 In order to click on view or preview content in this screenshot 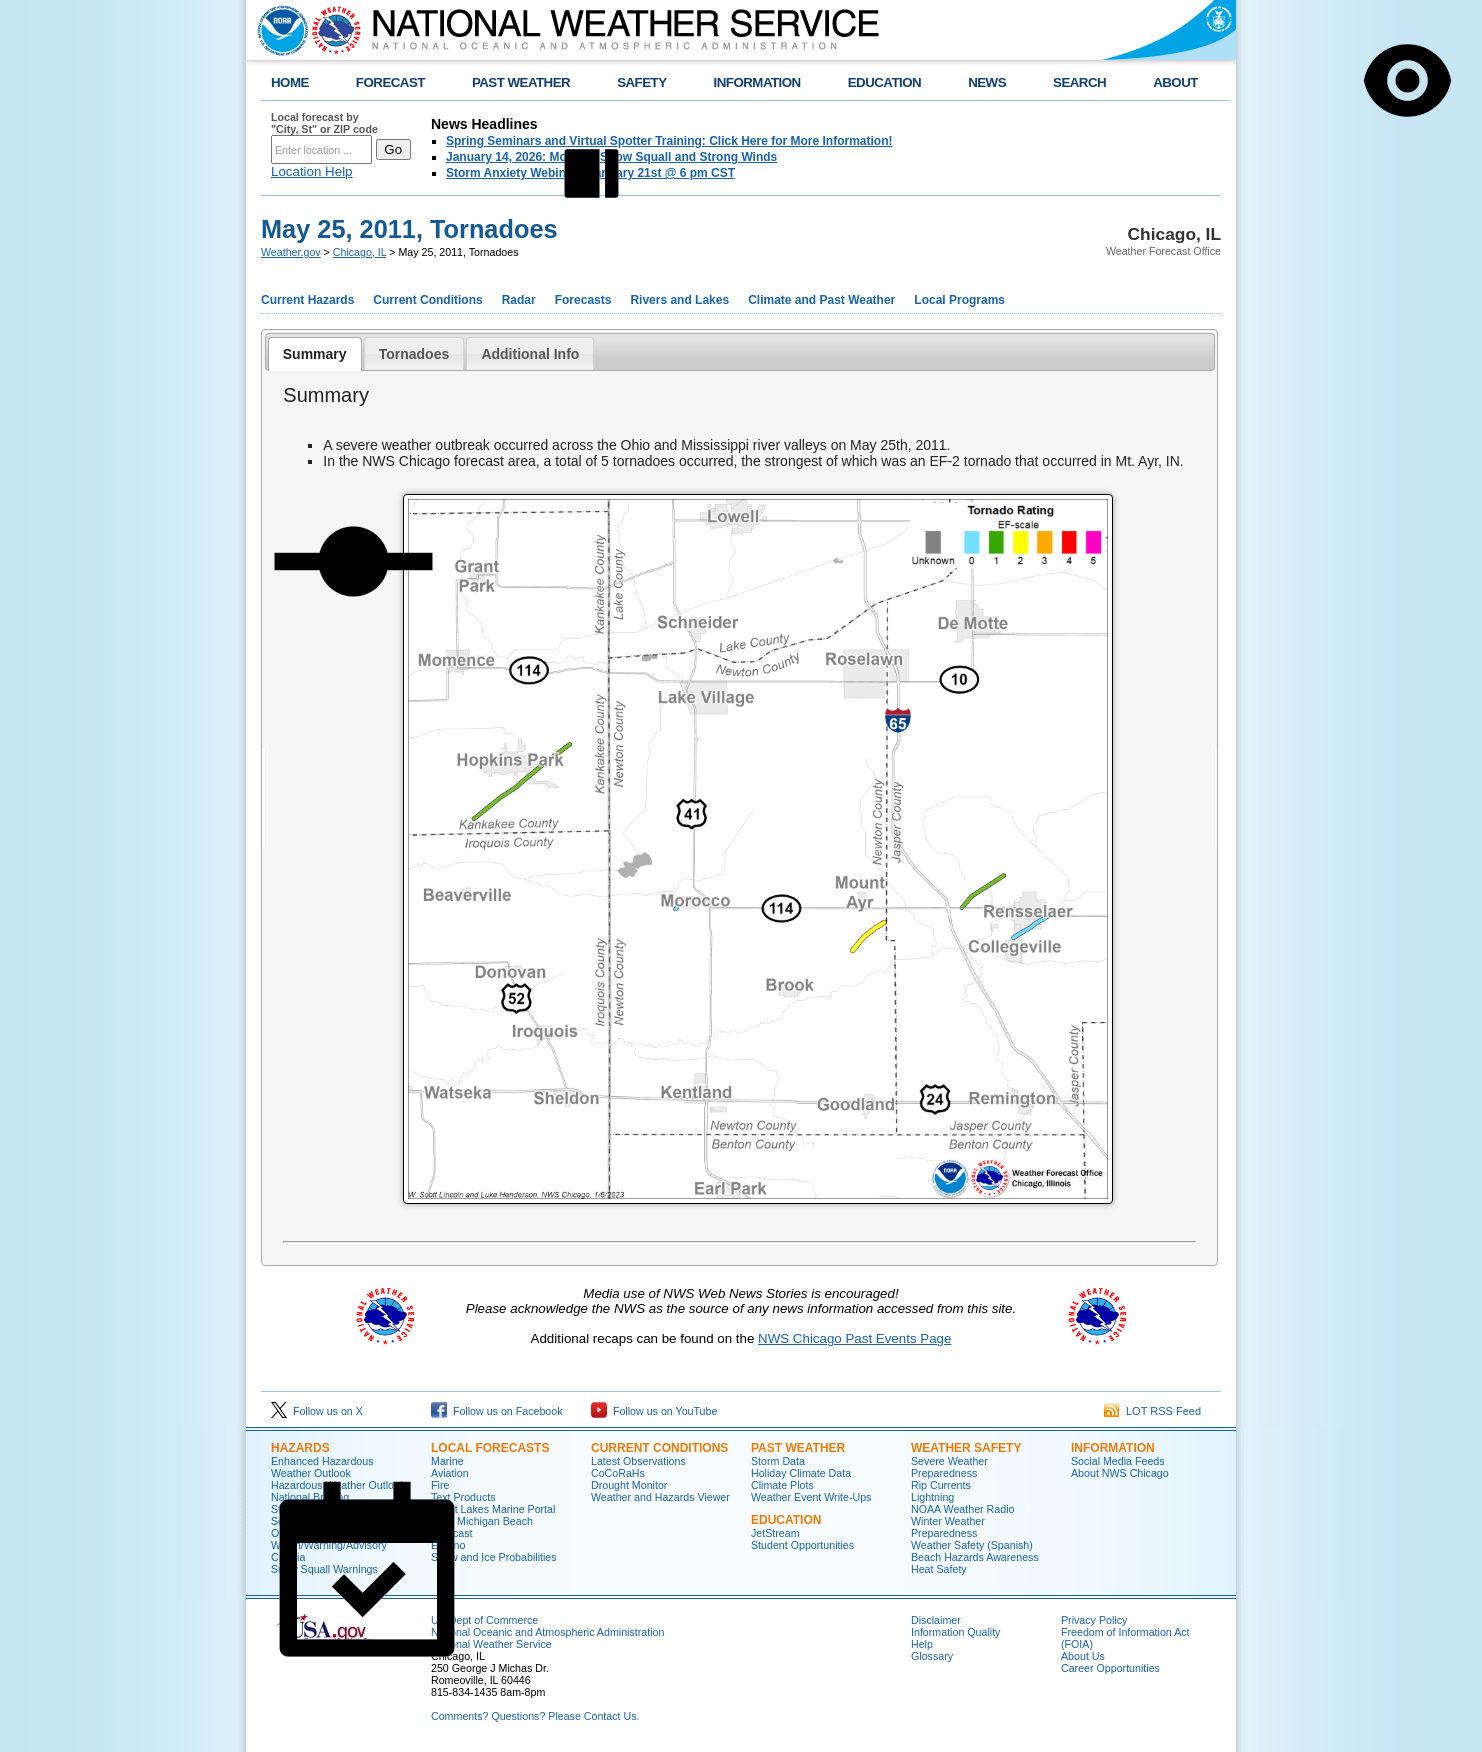, I will do `click(1407, 80)`.